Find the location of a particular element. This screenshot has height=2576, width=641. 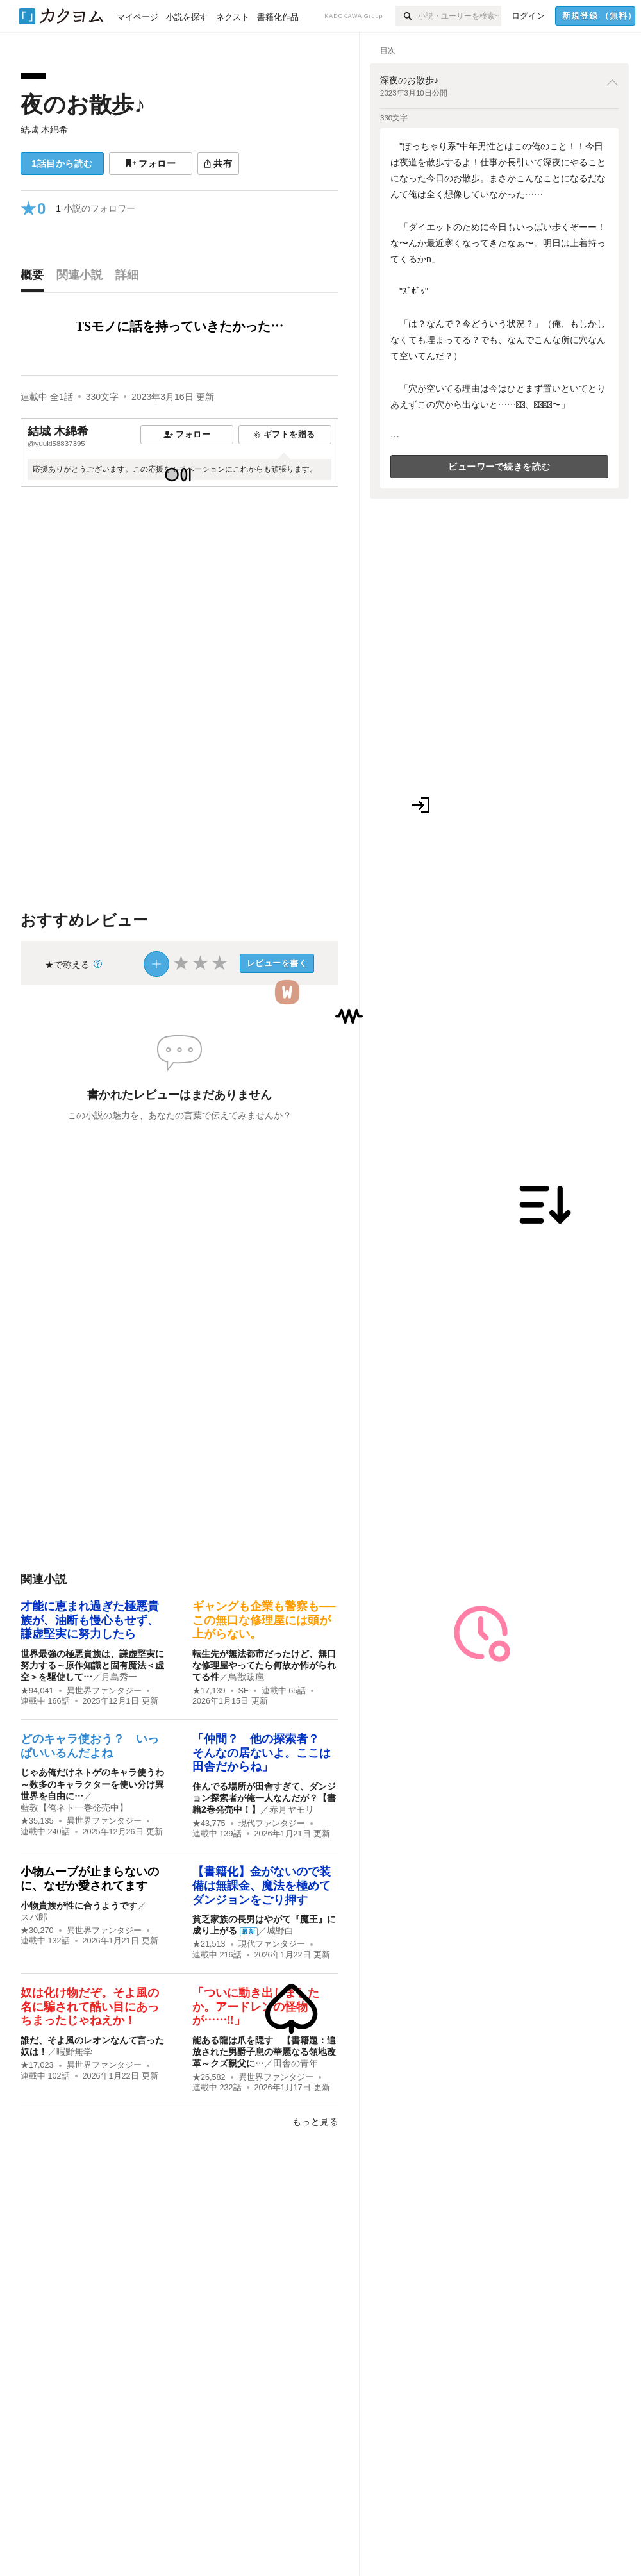

app icon for a service or brand starting with "W" is located at coordinates (287, 992).